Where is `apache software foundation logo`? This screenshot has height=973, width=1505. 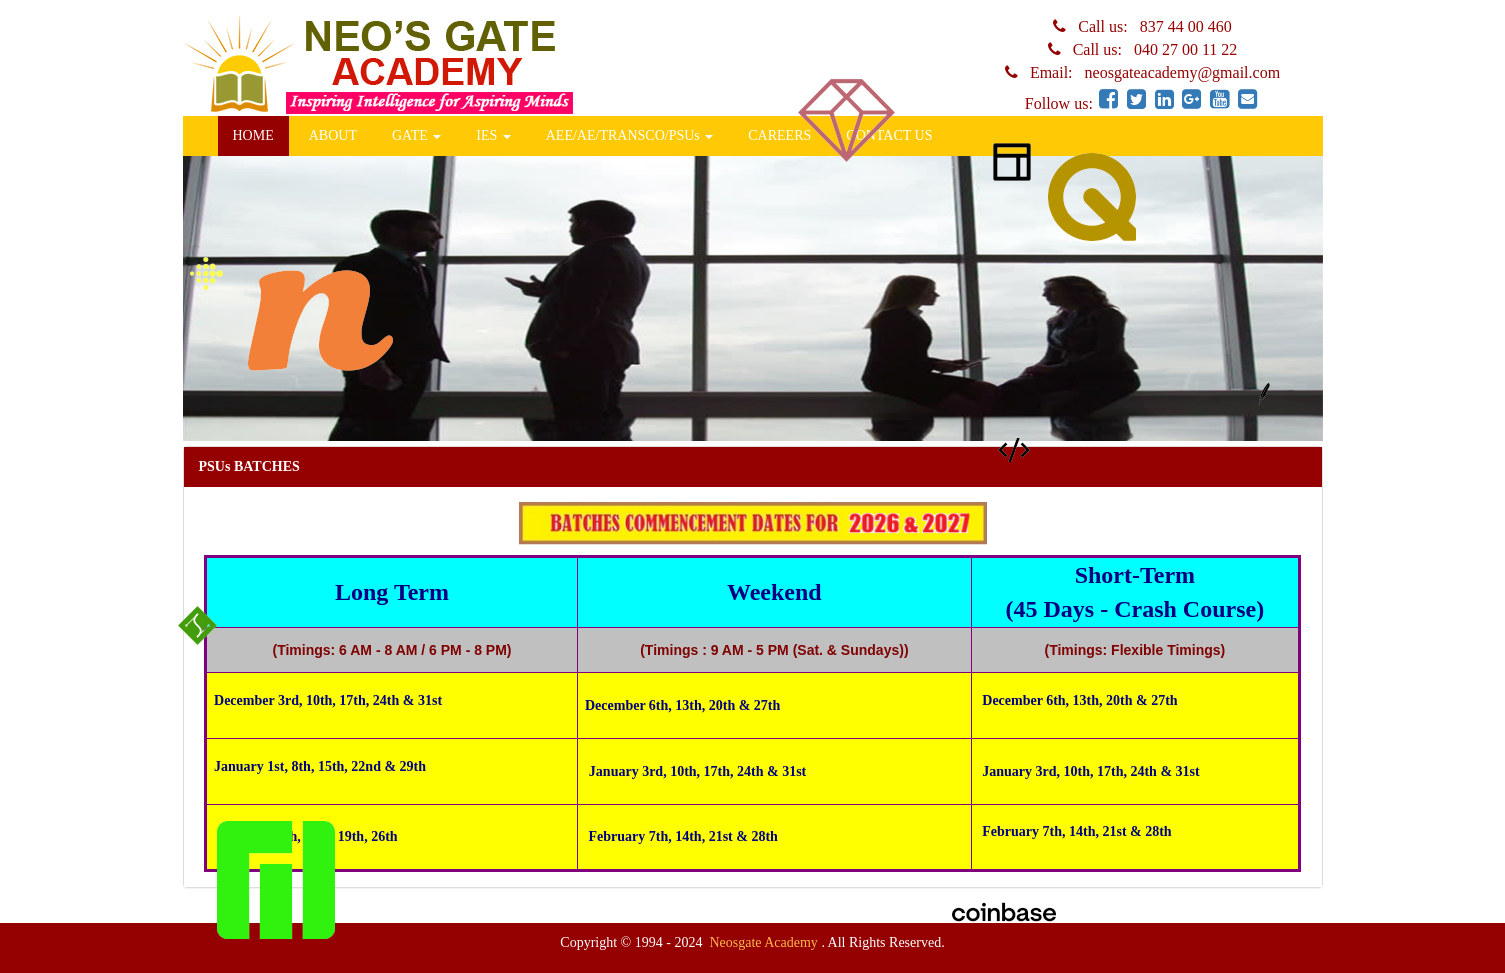
apache software foundation logo is located at coordinates (1265, 394).